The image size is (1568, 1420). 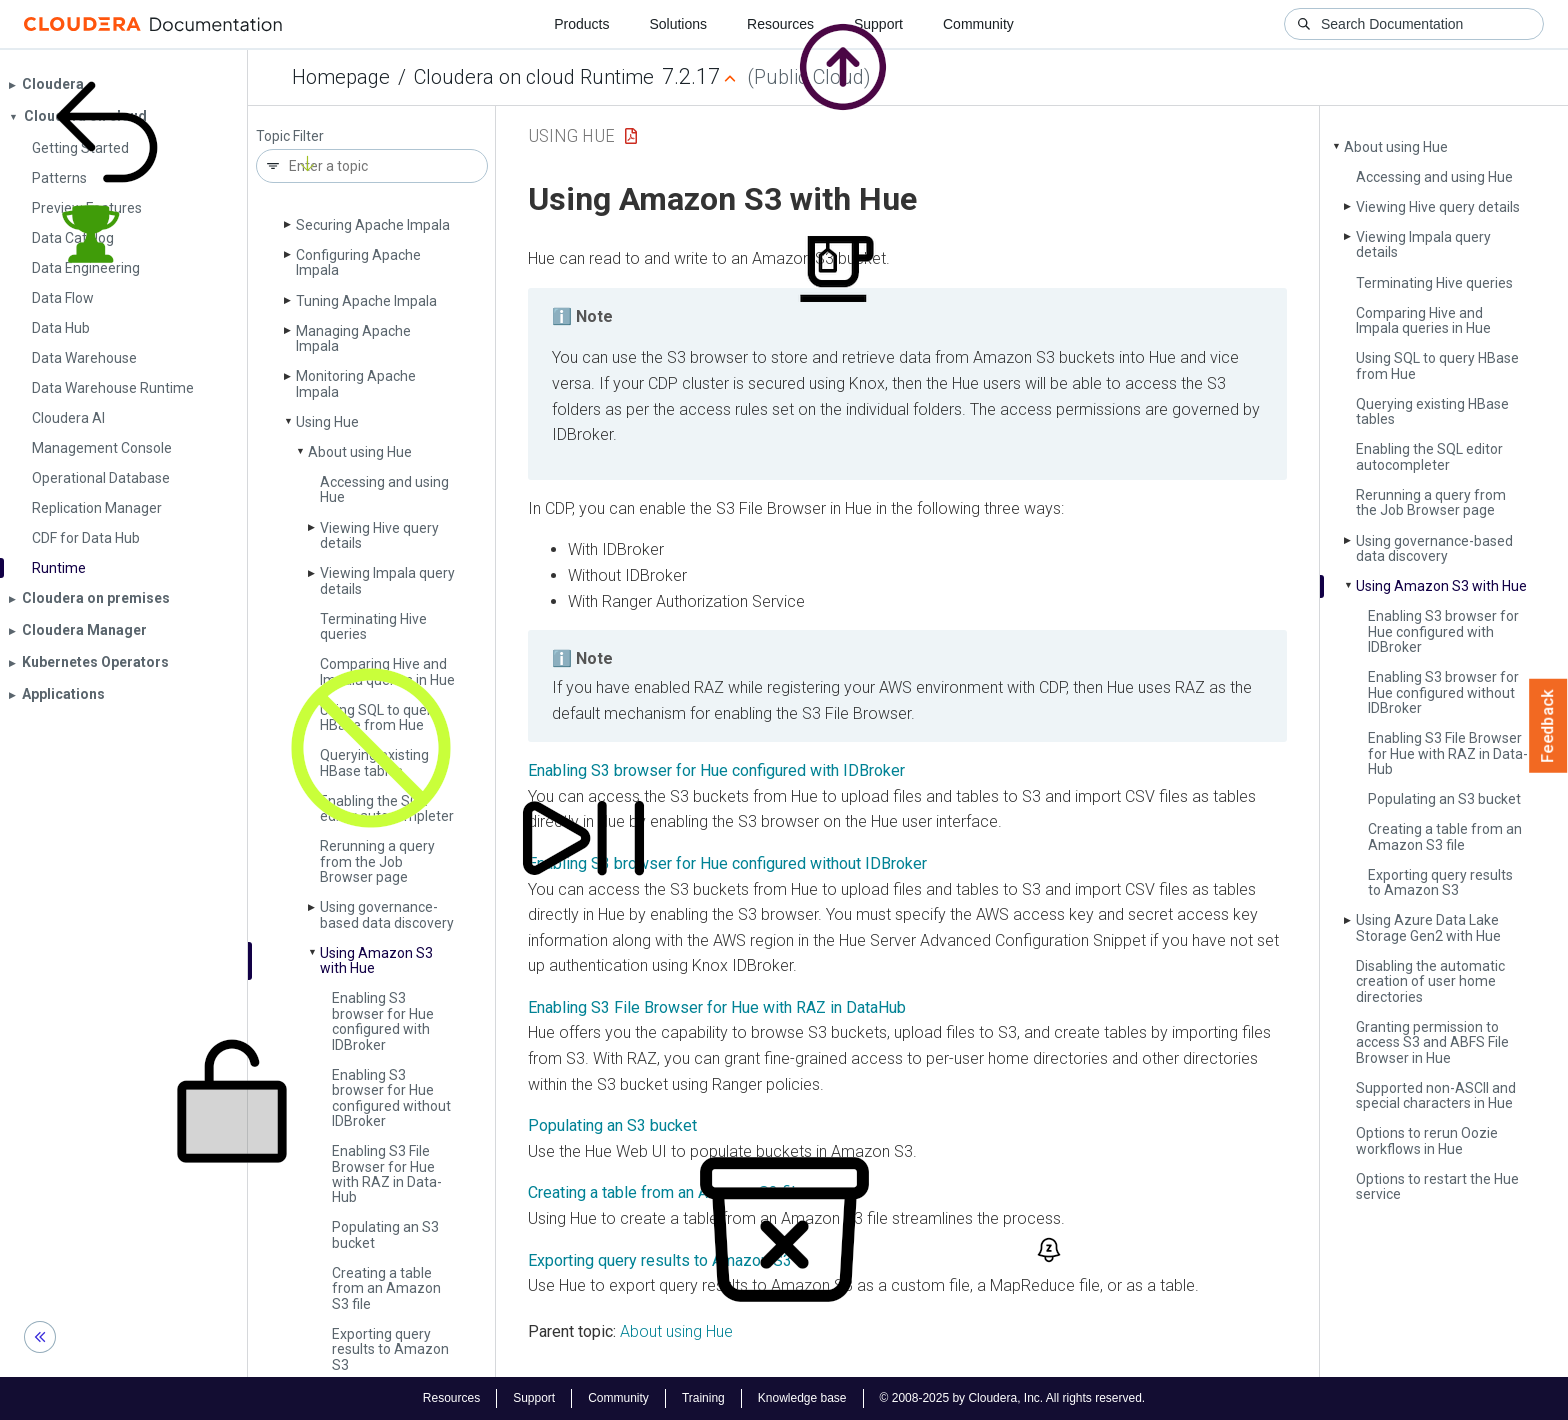 What do you see at coordinates (784, 1229) in the screenshot?
I see `remove item from archive` at bounding box center [784, 1229].